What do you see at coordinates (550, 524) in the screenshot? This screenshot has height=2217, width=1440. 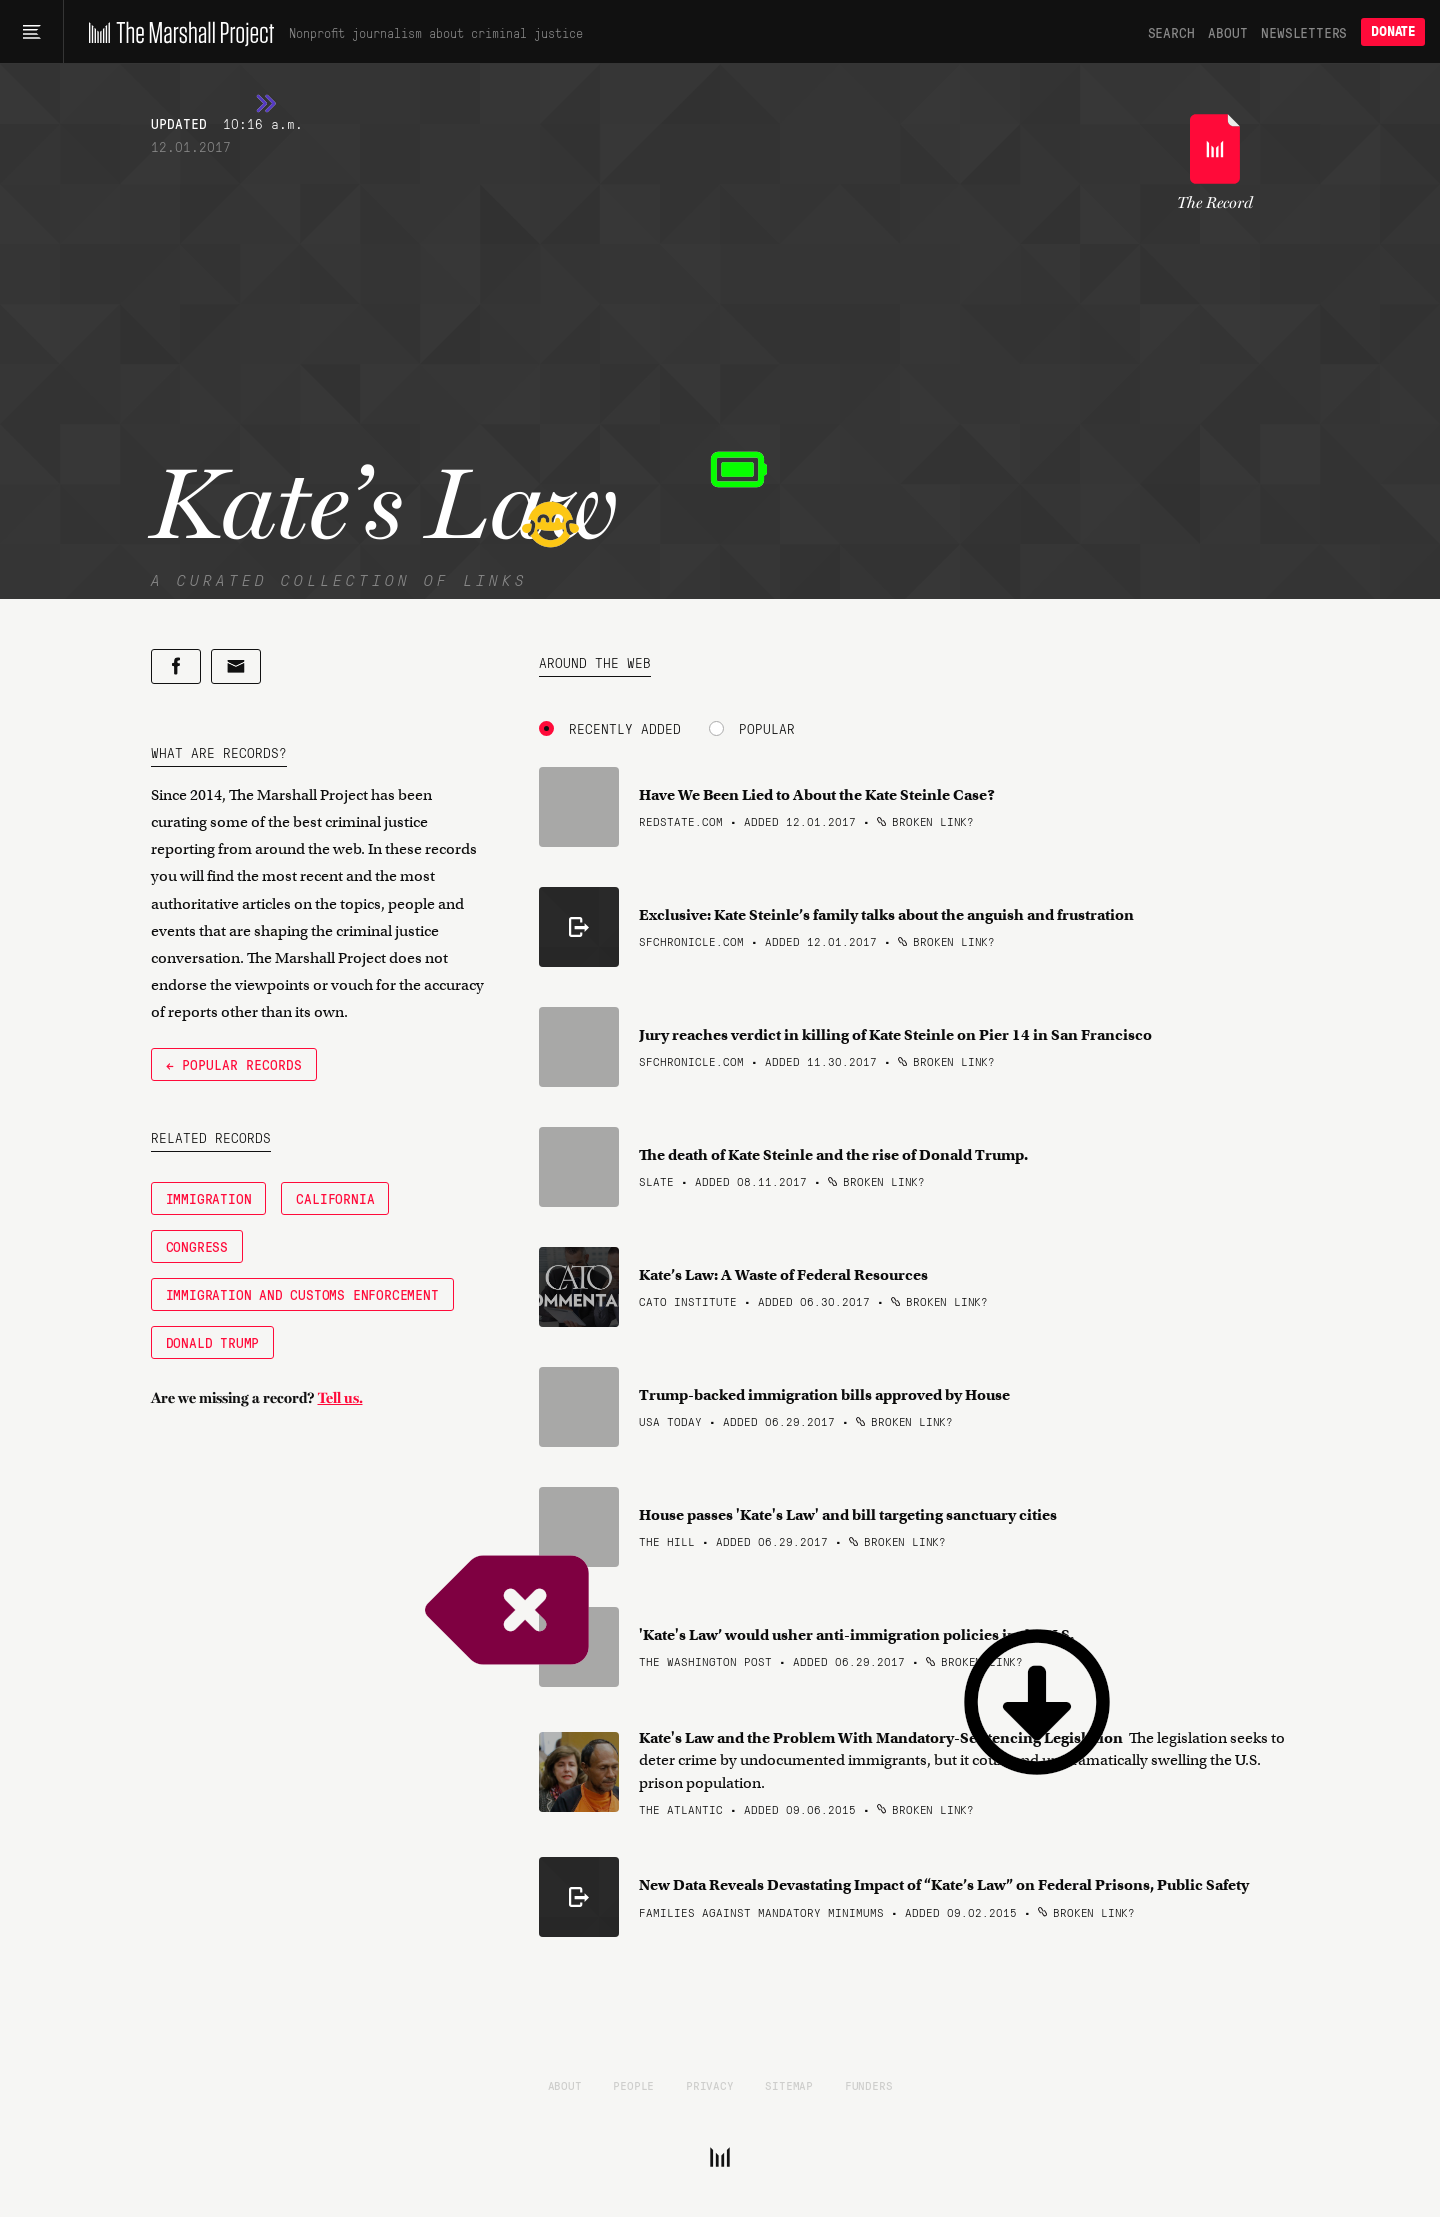 I see `add a laughing emoji reaction` at bounding box center [550, 524].